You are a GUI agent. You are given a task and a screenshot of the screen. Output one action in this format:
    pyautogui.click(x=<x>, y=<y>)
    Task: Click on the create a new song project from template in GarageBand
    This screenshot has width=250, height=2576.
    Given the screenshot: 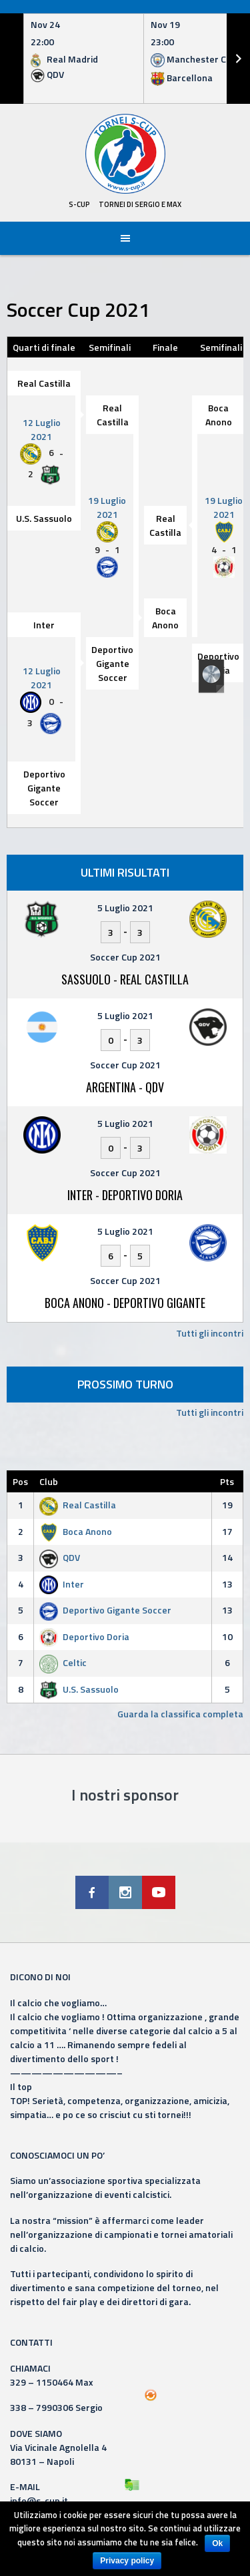 What is the action you would take?
    pyautogui.click(x=211, y=677)
    